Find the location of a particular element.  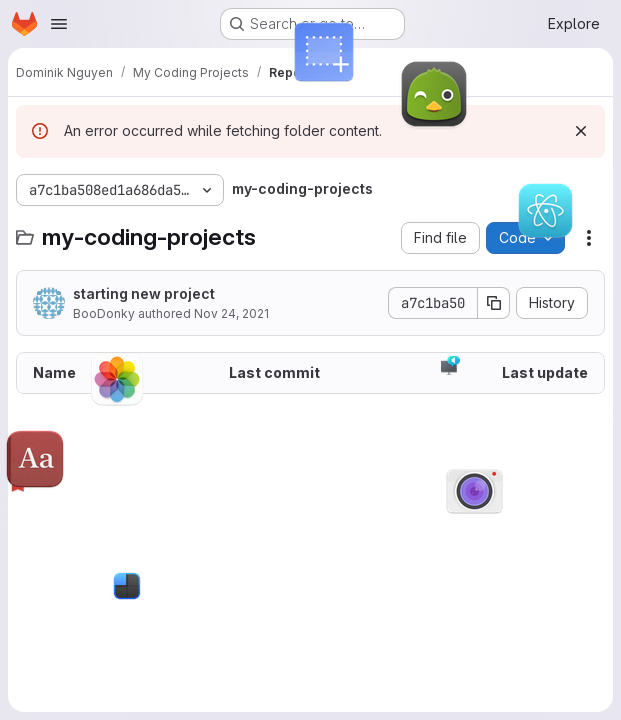

open the narrator accessibility app is located at coordinates (450, 365).